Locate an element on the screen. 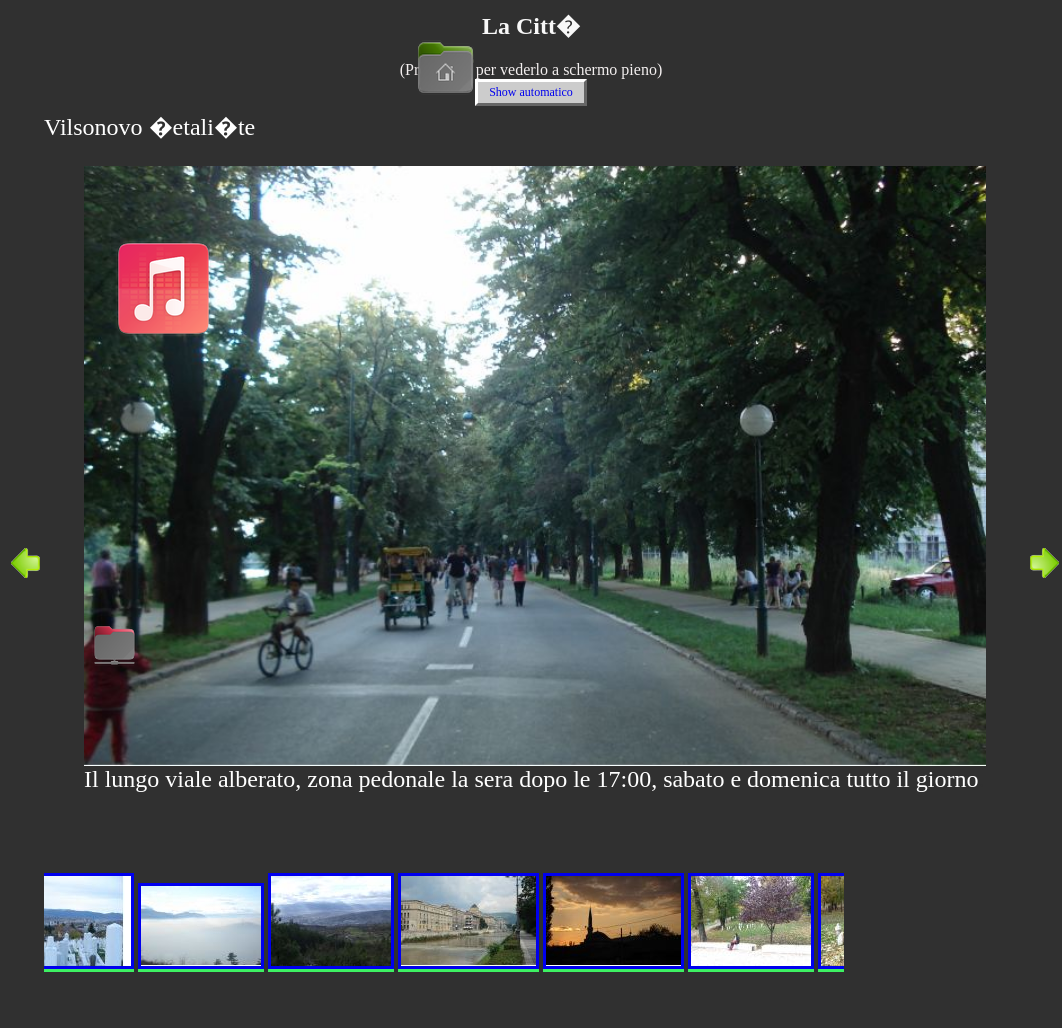 This screenshot has width=1062, height=1028. access a remote or network folder is located at coordinates (114, 644).